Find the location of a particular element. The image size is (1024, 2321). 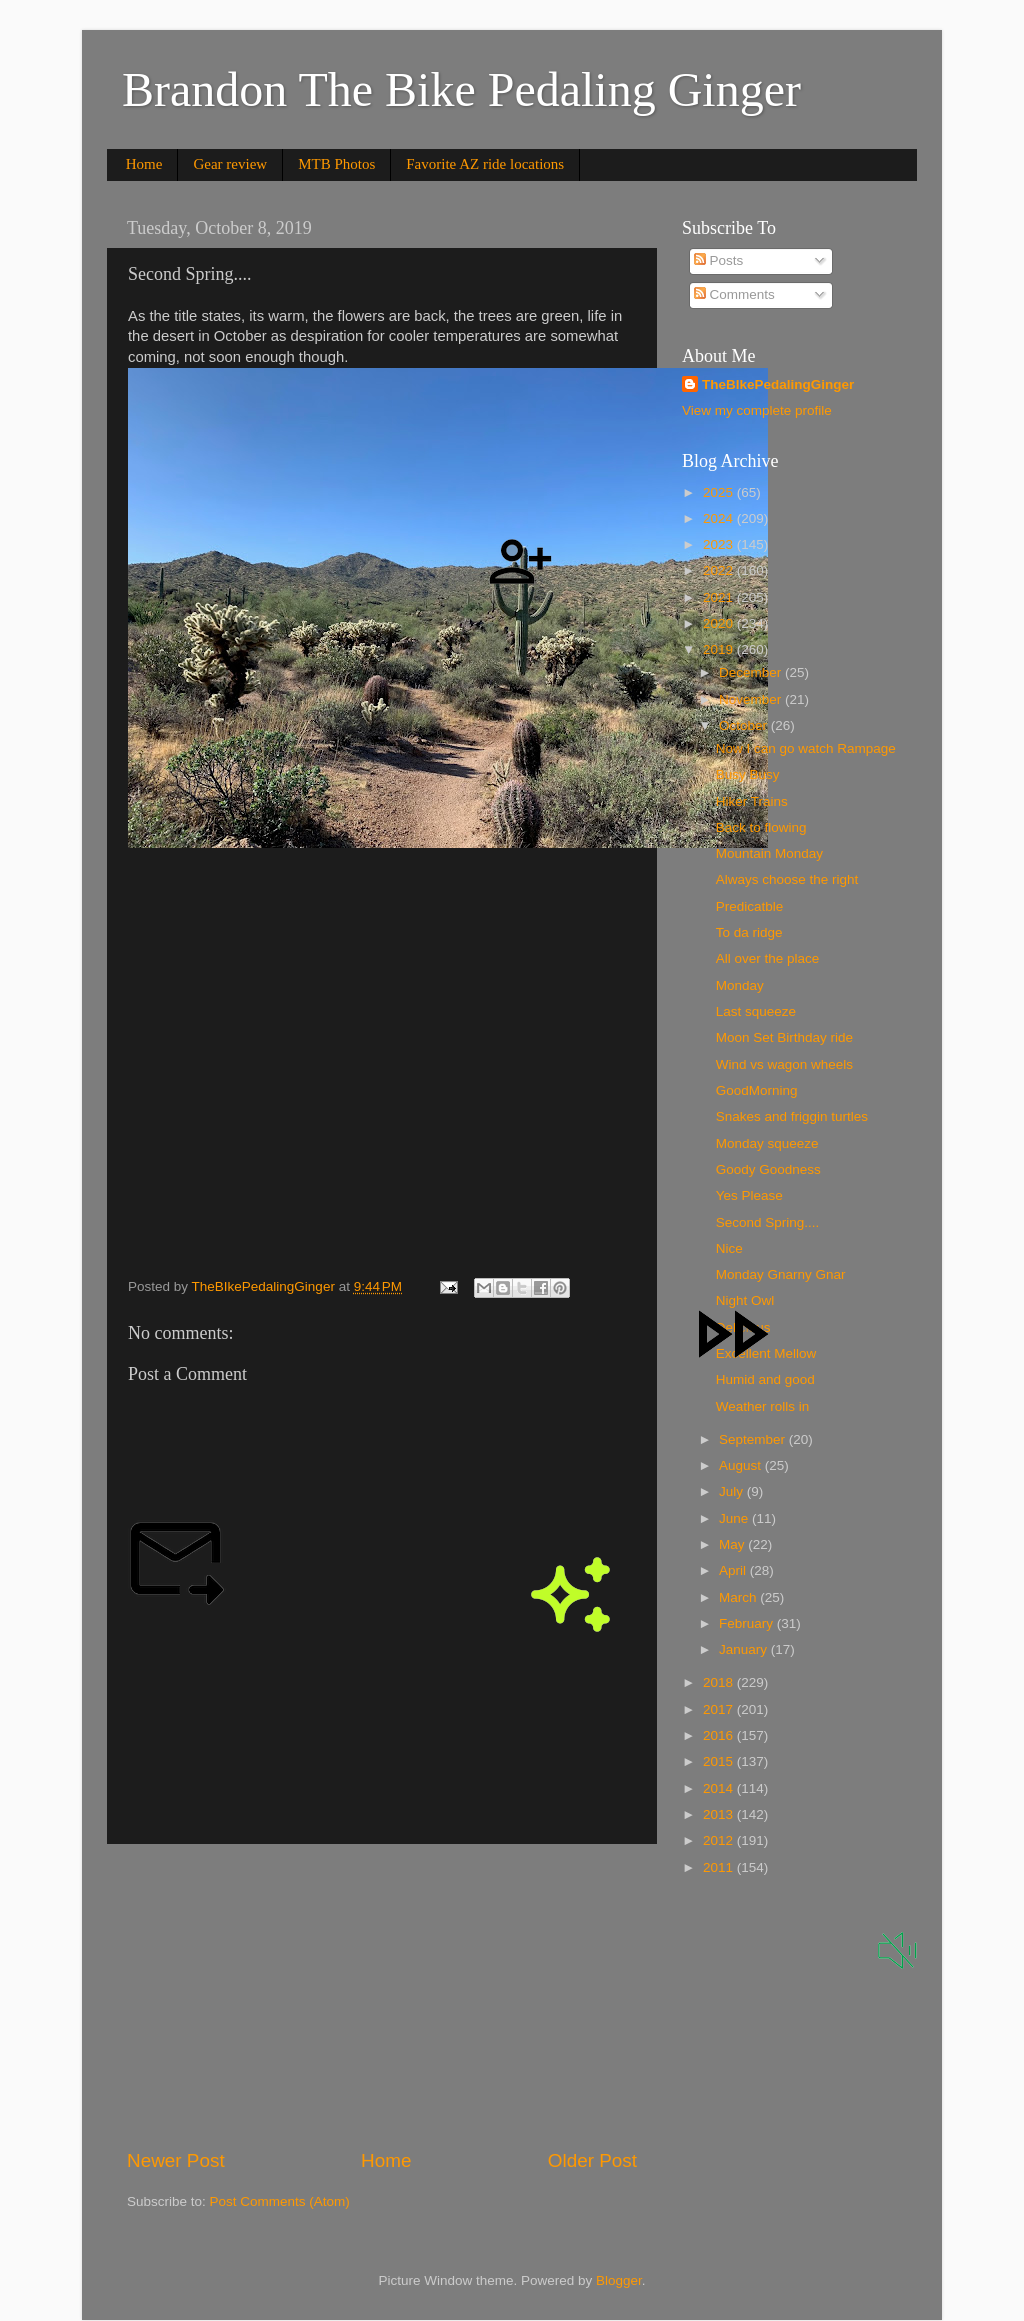

skip forward in media playback is located at coordinates (731, 1334).